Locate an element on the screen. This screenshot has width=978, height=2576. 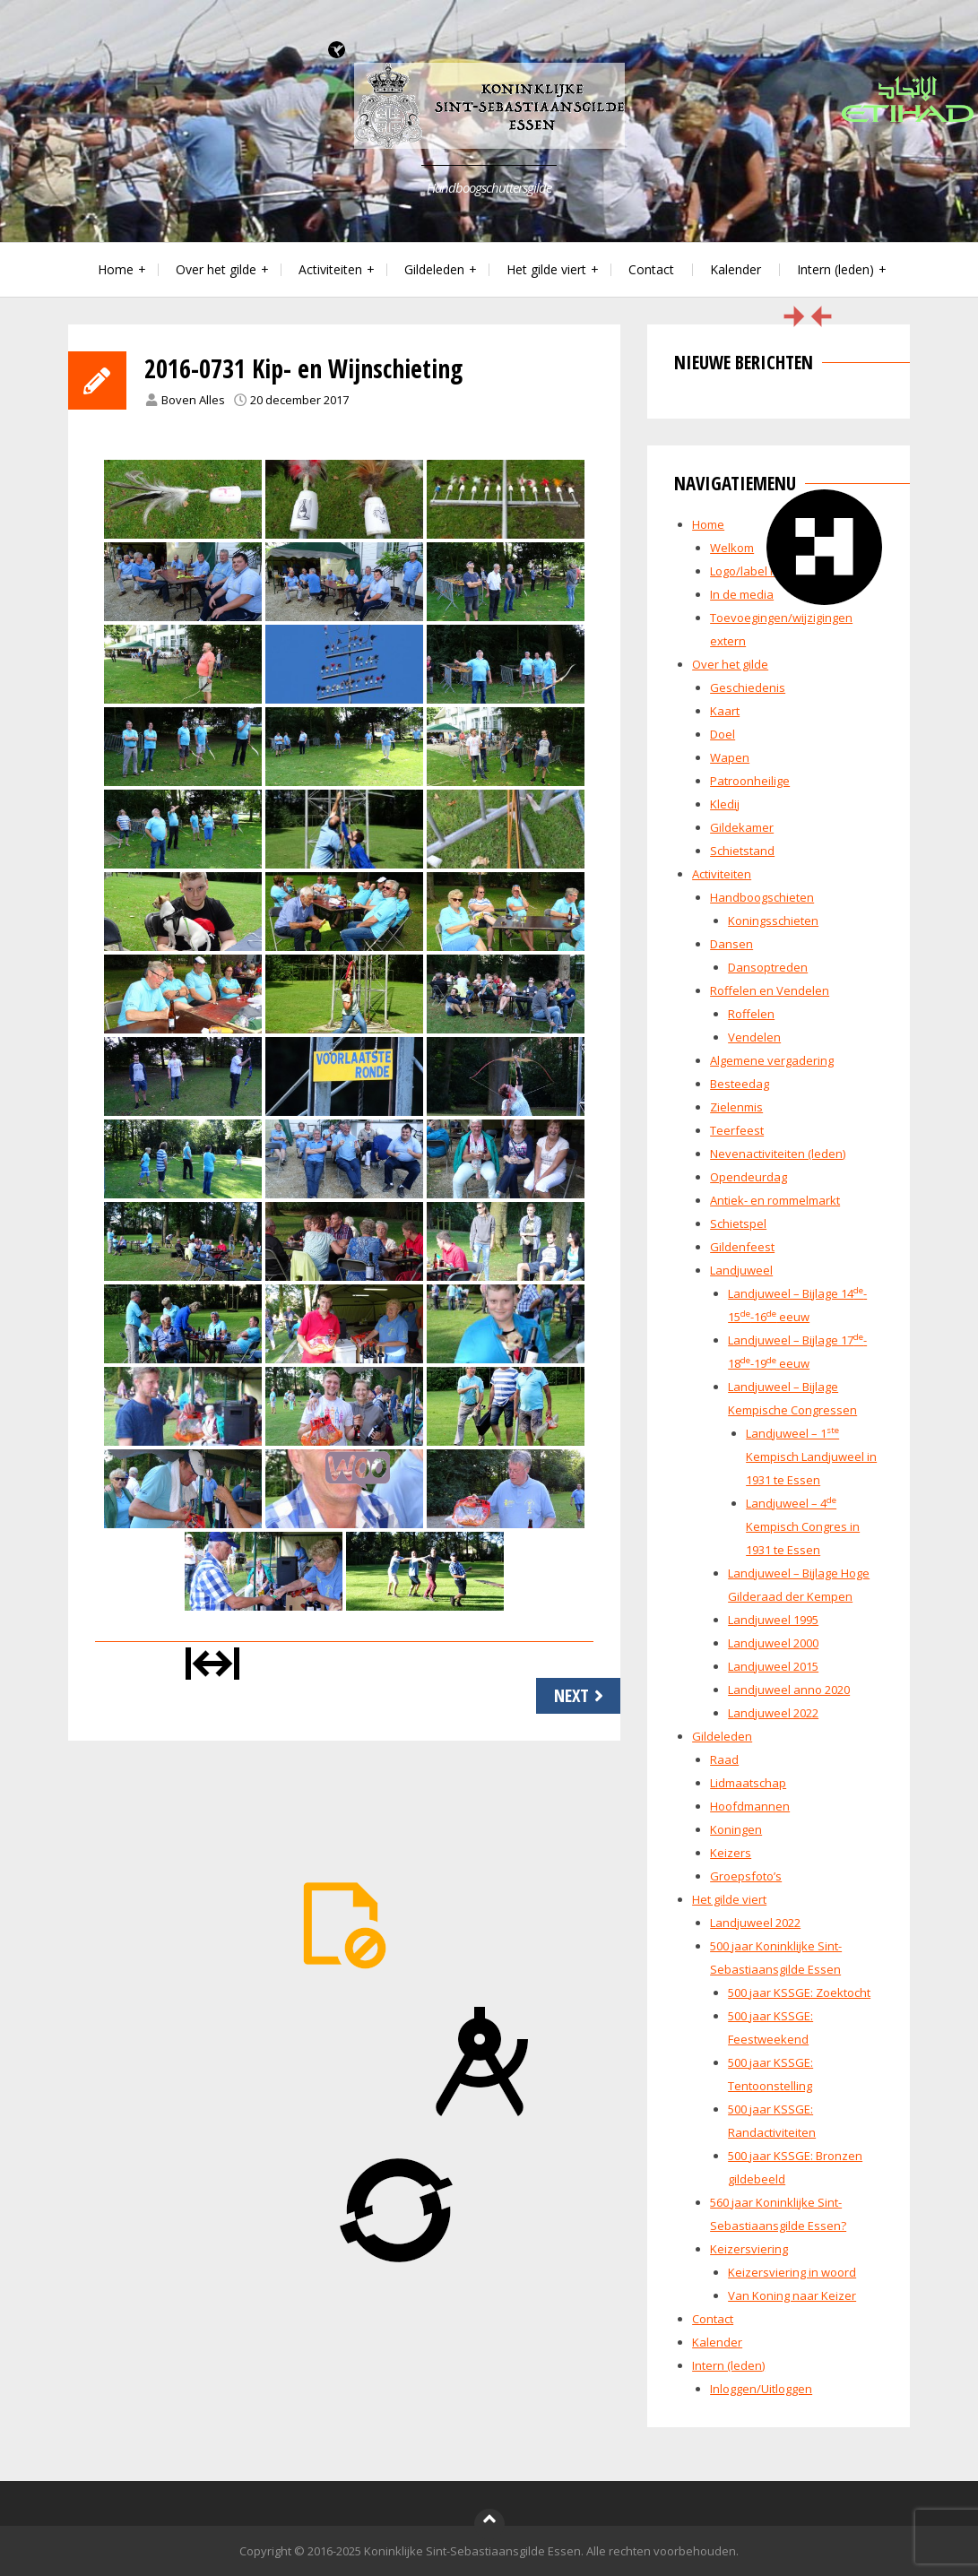
open the Etihad Airways app is located at coordinates (907, 99).